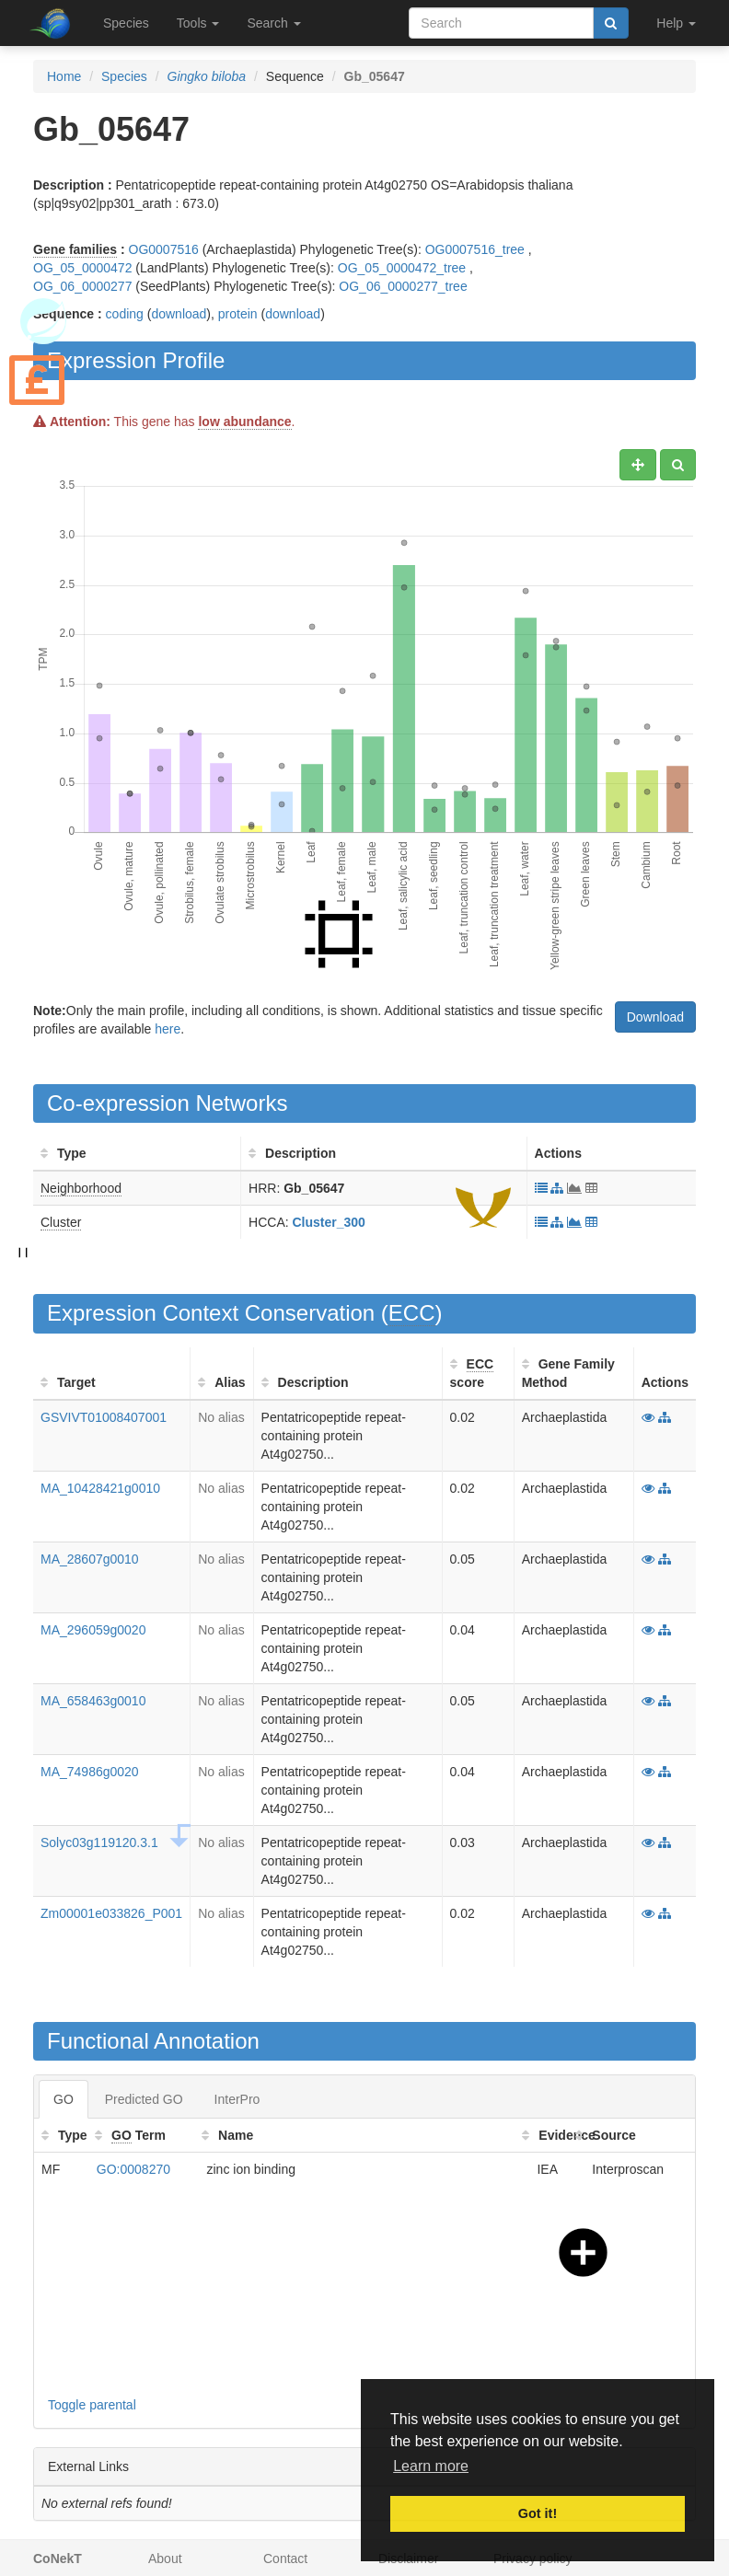 Image resolution: width=729 pixels, height=2576 pixels. Describe the element at coordinates (37, 380) in the screenshot. I see `view balance in british pounds` at that location.